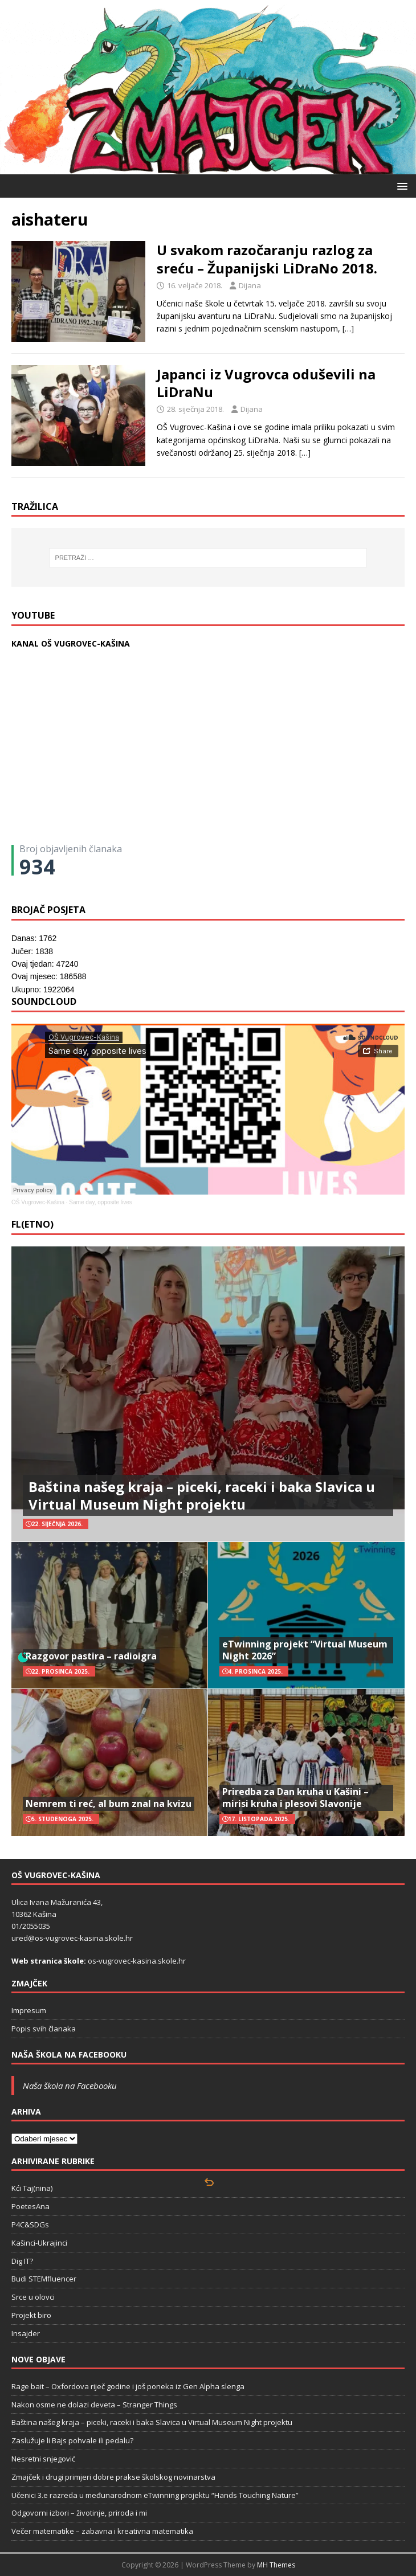 The height and width of the screenshot is (2576, 416). Describe the element at coordinates (23, 1657) in the screenshot. I see `toggle dark mode or night theme` at that location.